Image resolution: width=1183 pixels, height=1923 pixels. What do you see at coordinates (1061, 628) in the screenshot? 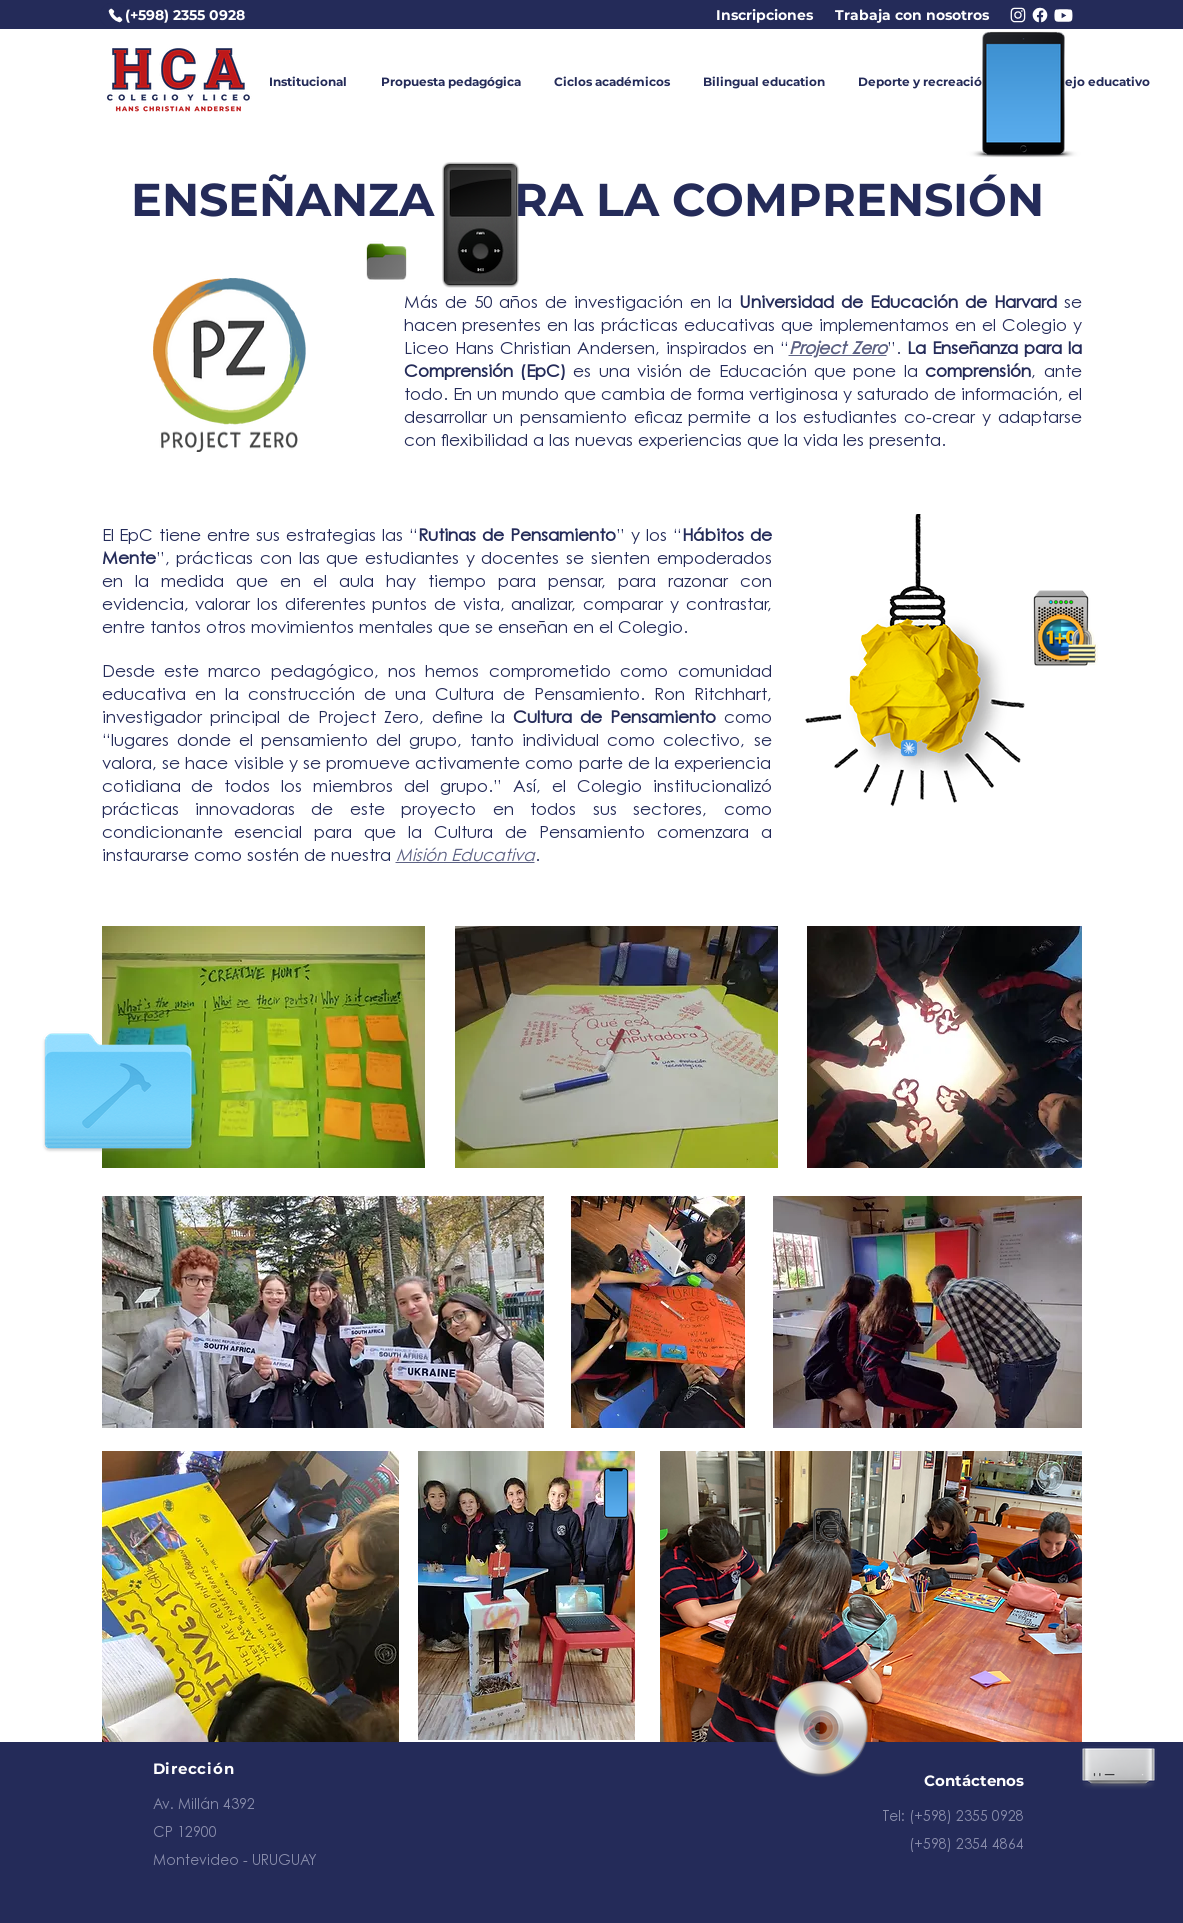
I see `locked RAID 10 storage array` at bounding box center [1061, 628].